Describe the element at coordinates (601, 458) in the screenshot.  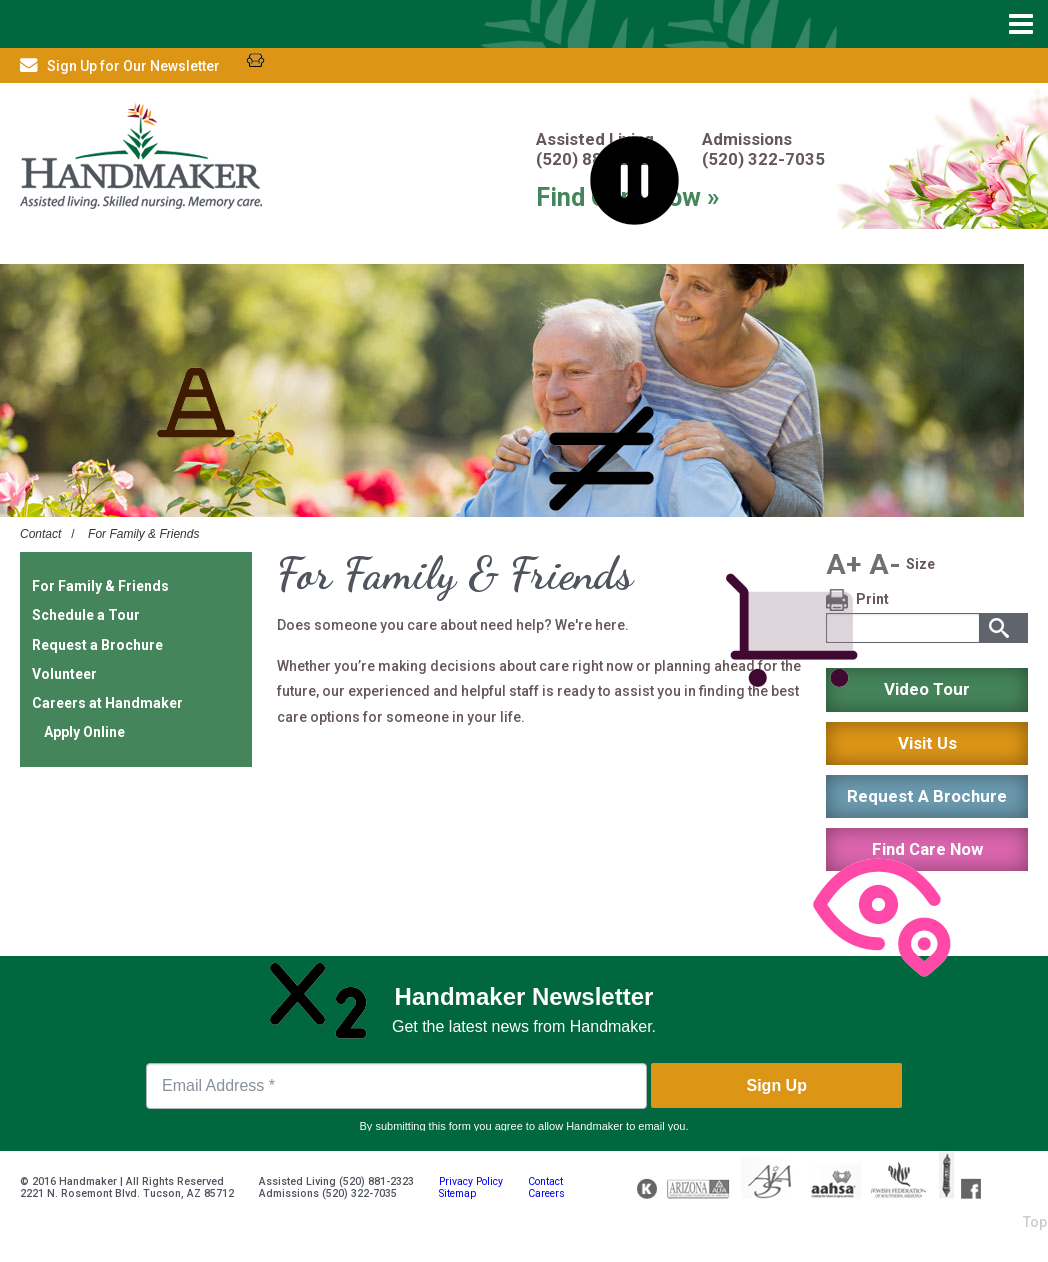
I see `indicates values are not equal` at that location.